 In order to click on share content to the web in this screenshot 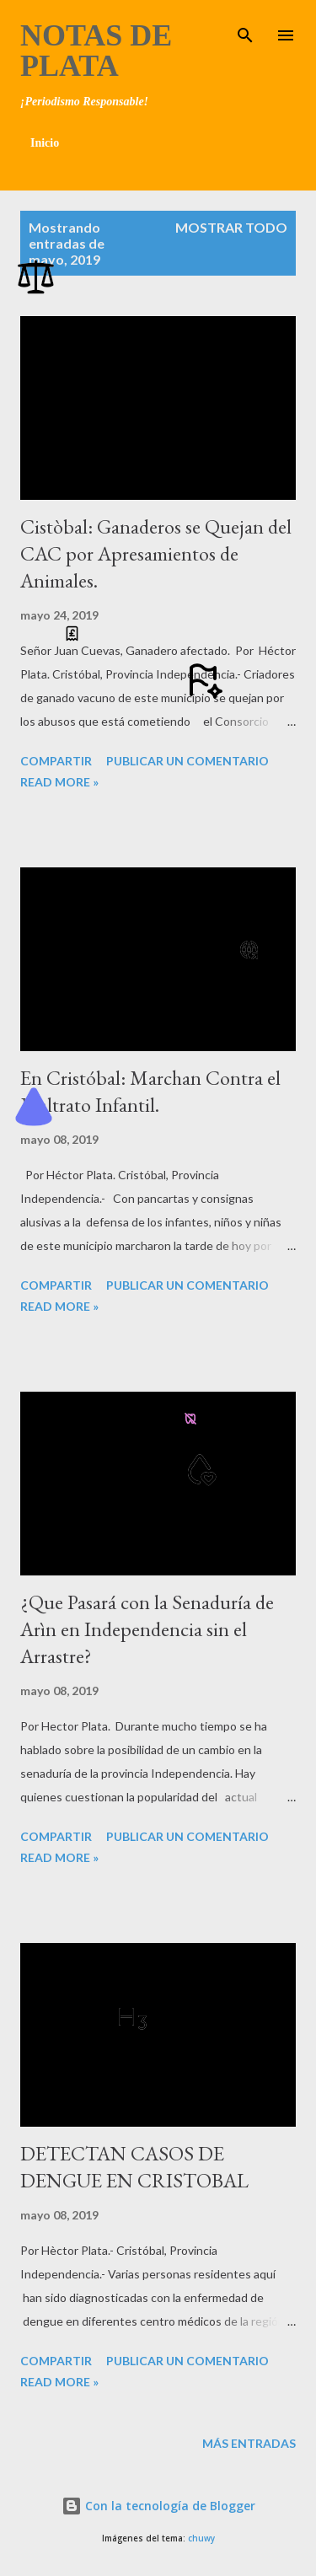, I will do `click(249, 949)`.